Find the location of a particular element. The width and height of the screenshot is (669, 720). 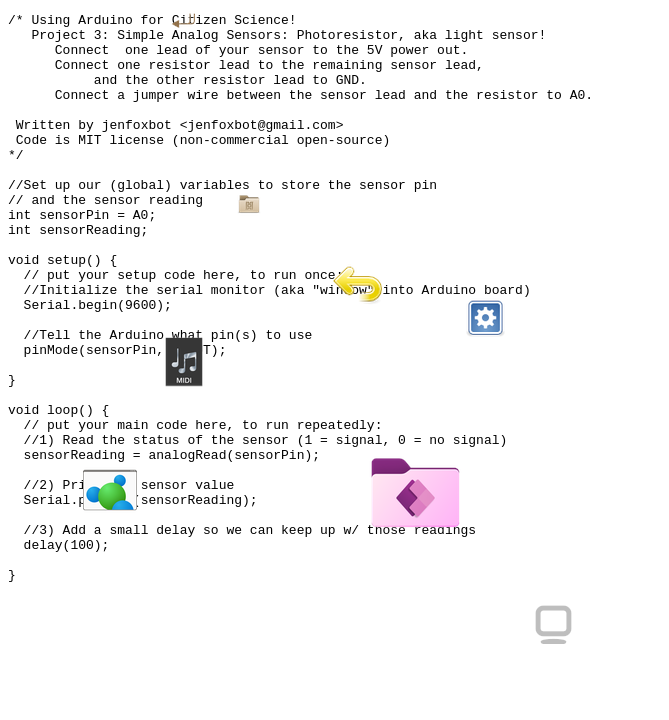

a standard MIDI file in GarageBand is located at coordinates (184, 363).